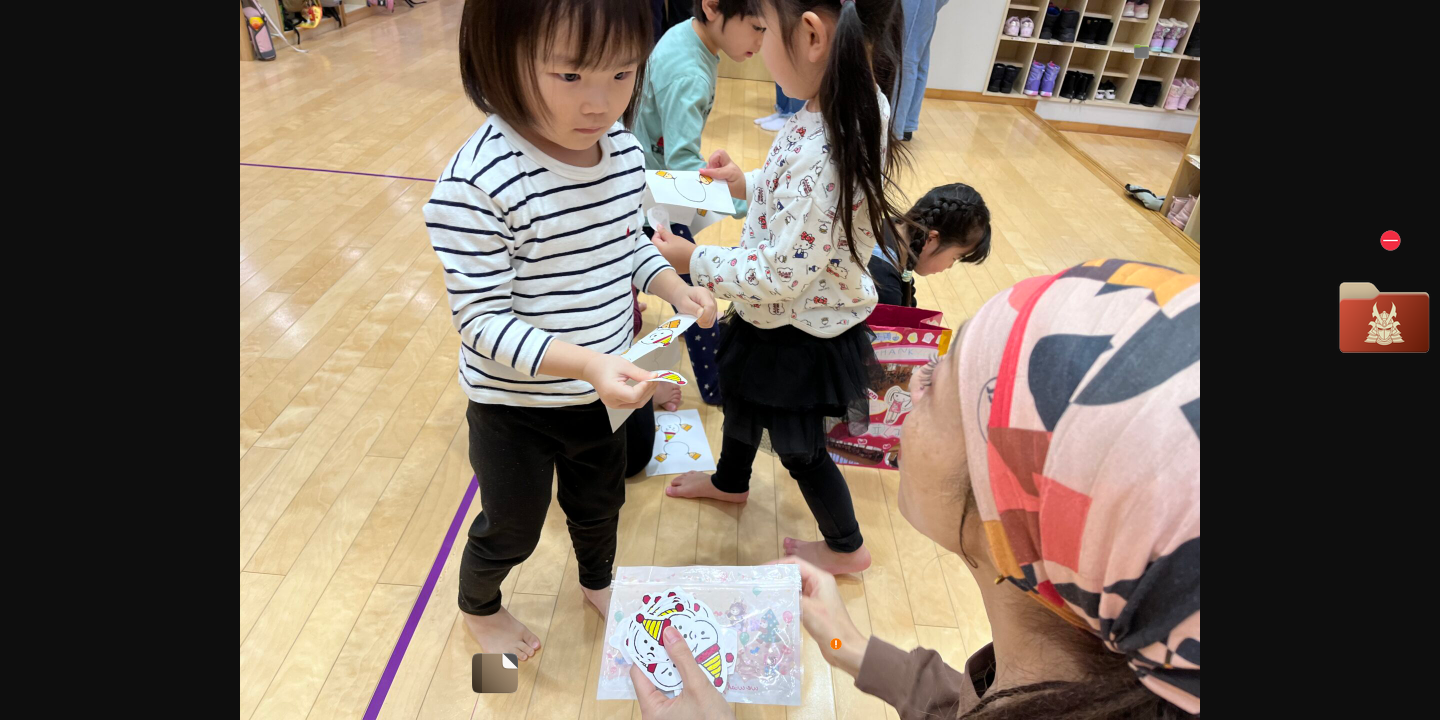 This screenshot has height=720, width=1440. What do you see at coordinates (1141, 51) in the screenshot?
I see `open a folder or directory` at bounding box center [1141, 51].